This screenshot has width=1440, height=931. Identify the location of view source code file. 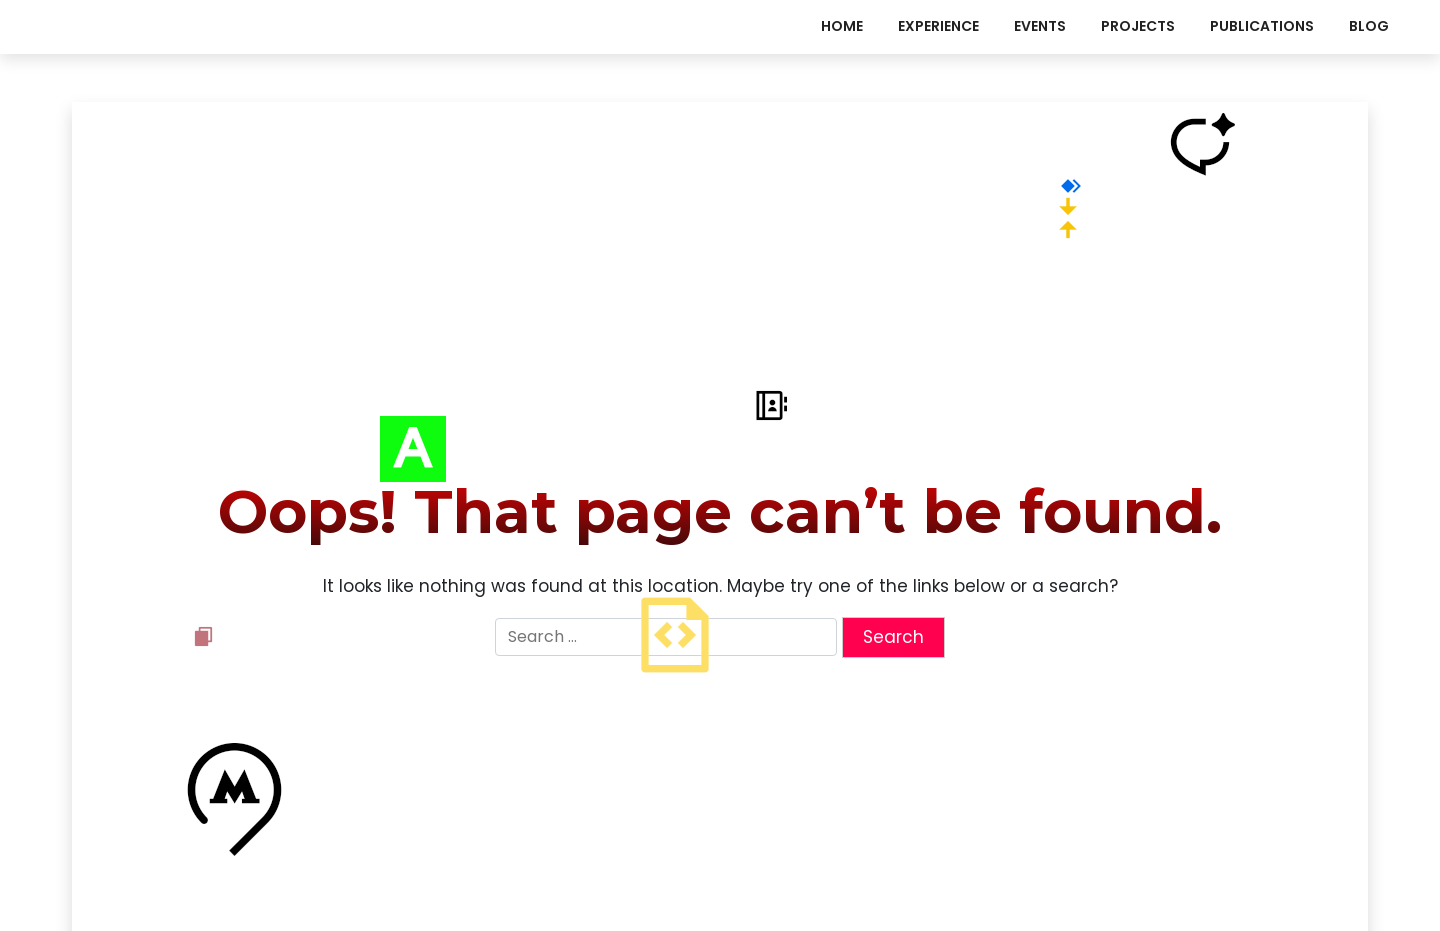
(675, 635).